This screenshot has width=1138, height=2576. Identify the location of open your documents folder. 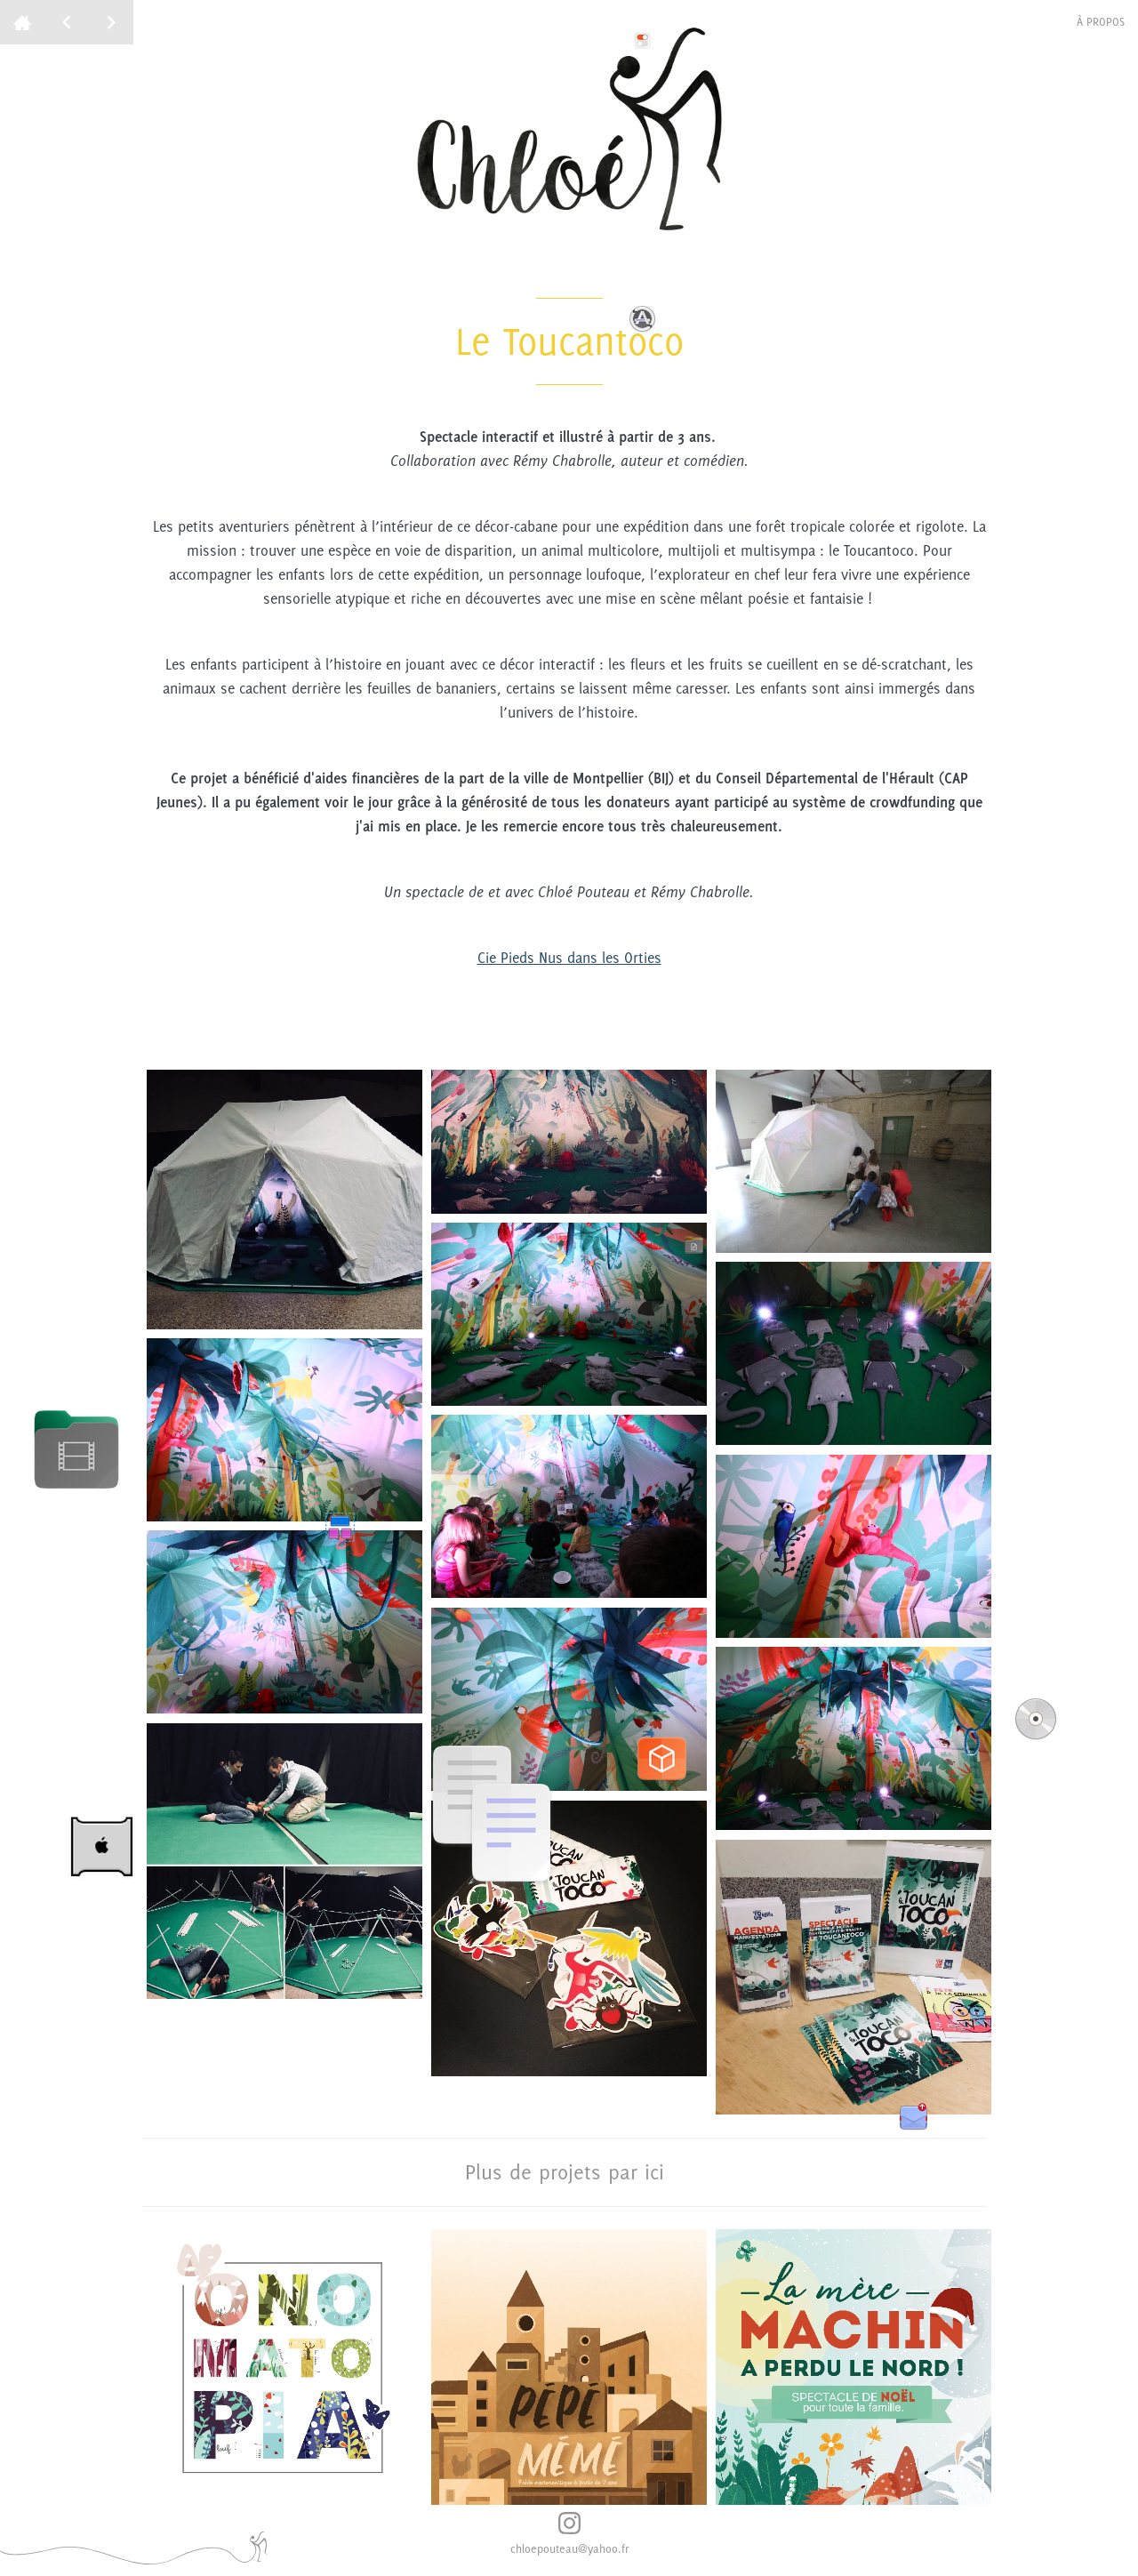
(693, 1244).